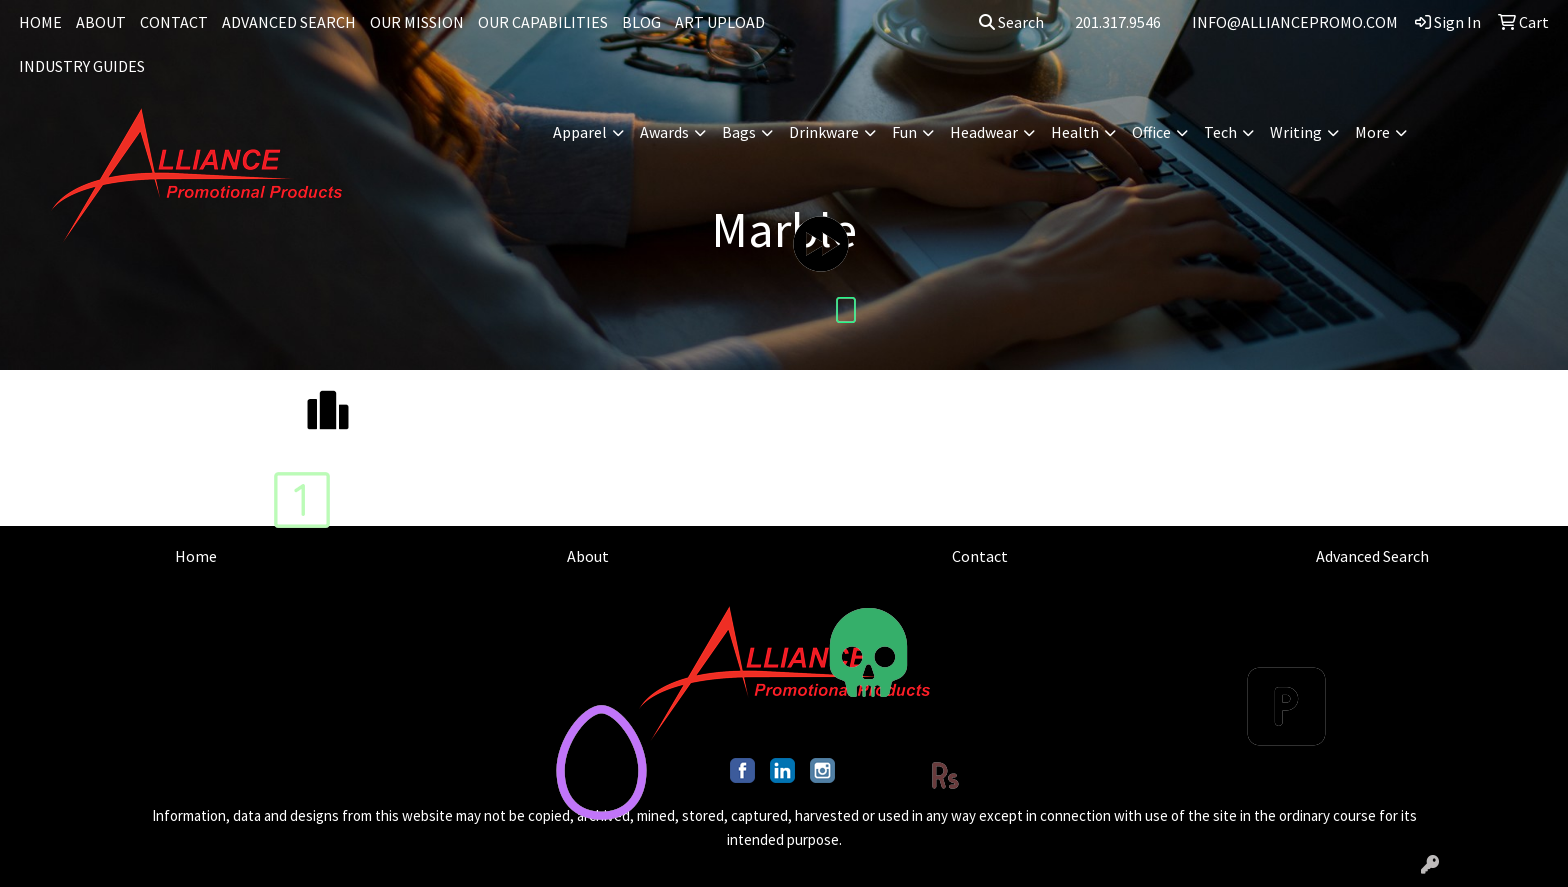 The width and height of the screenshot is (1568, 887). Describe the element at coordinates (328, 410) in the screenshot. I see `view leaderboard or rankings` at that location.